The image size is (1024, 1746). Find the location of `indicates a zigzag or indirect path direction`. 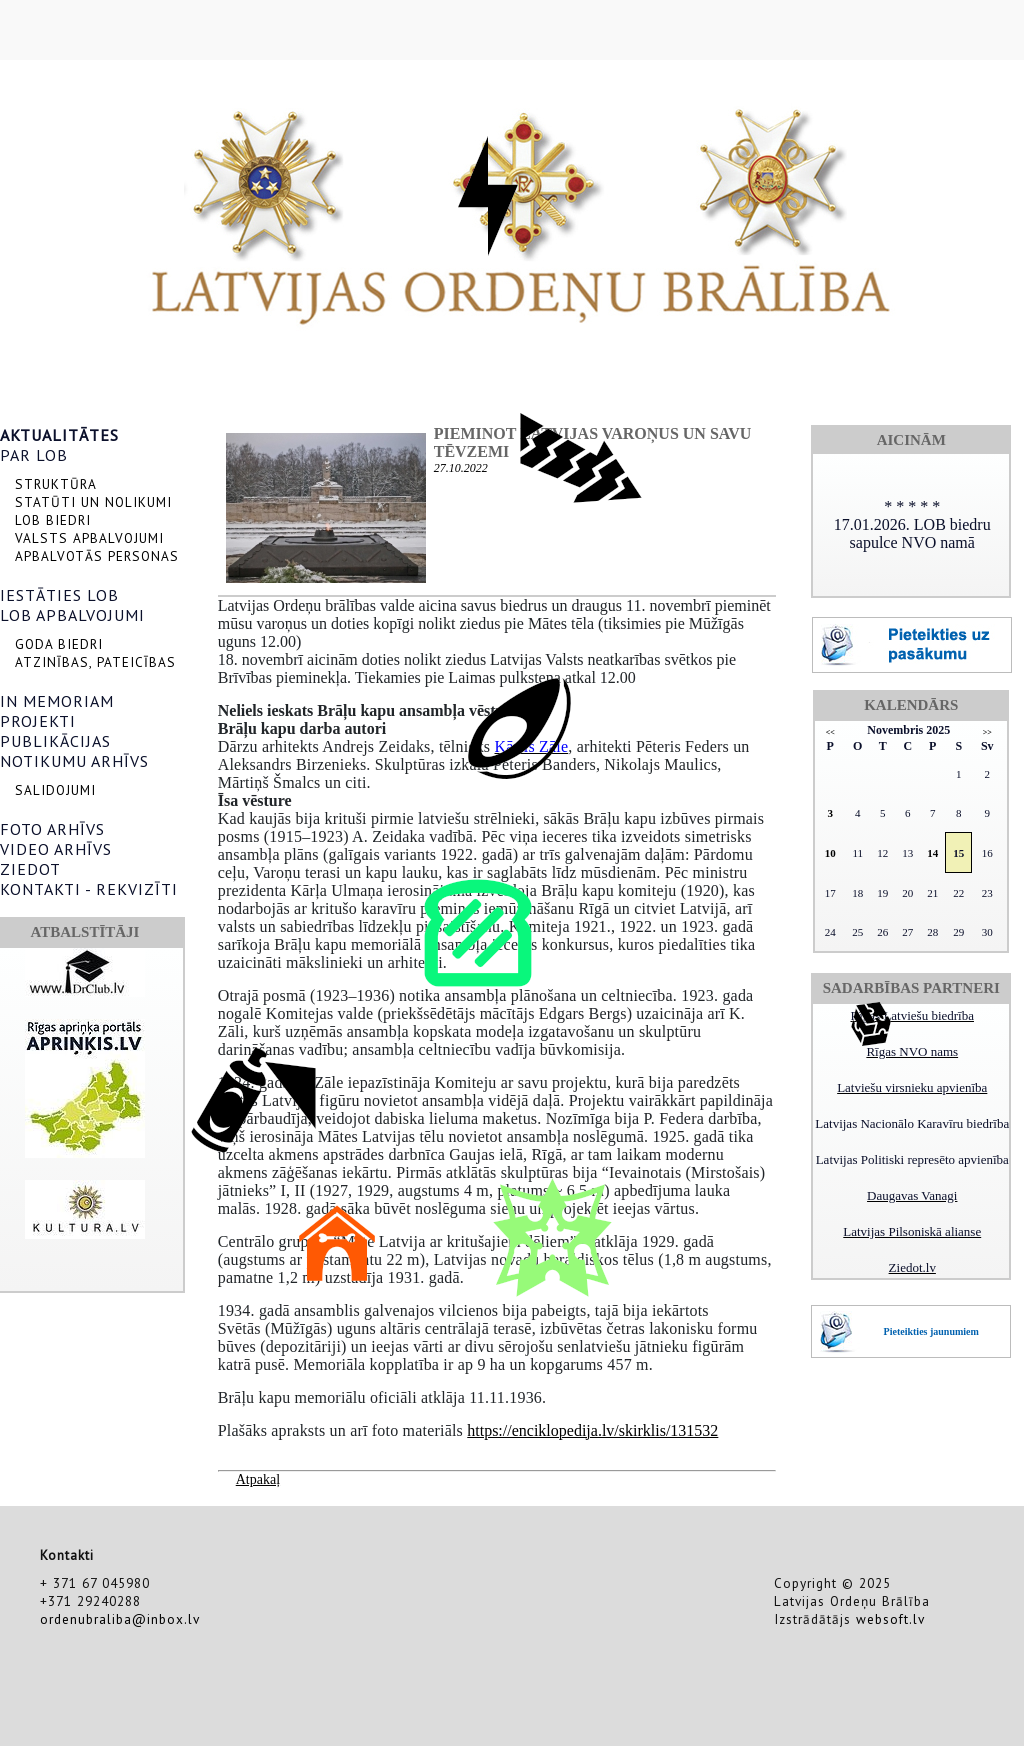

indicates a zigzag or indirect path direction is located at coordinates (581, 461).